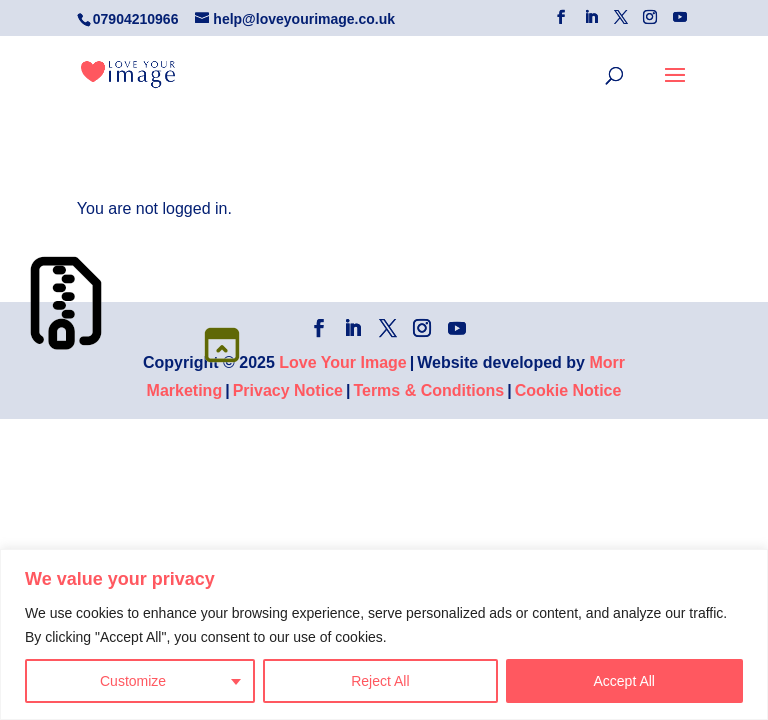  Describe the element at coordinates (222, 345) in the screenshot. I see `collapse the navigation bar` at that location.